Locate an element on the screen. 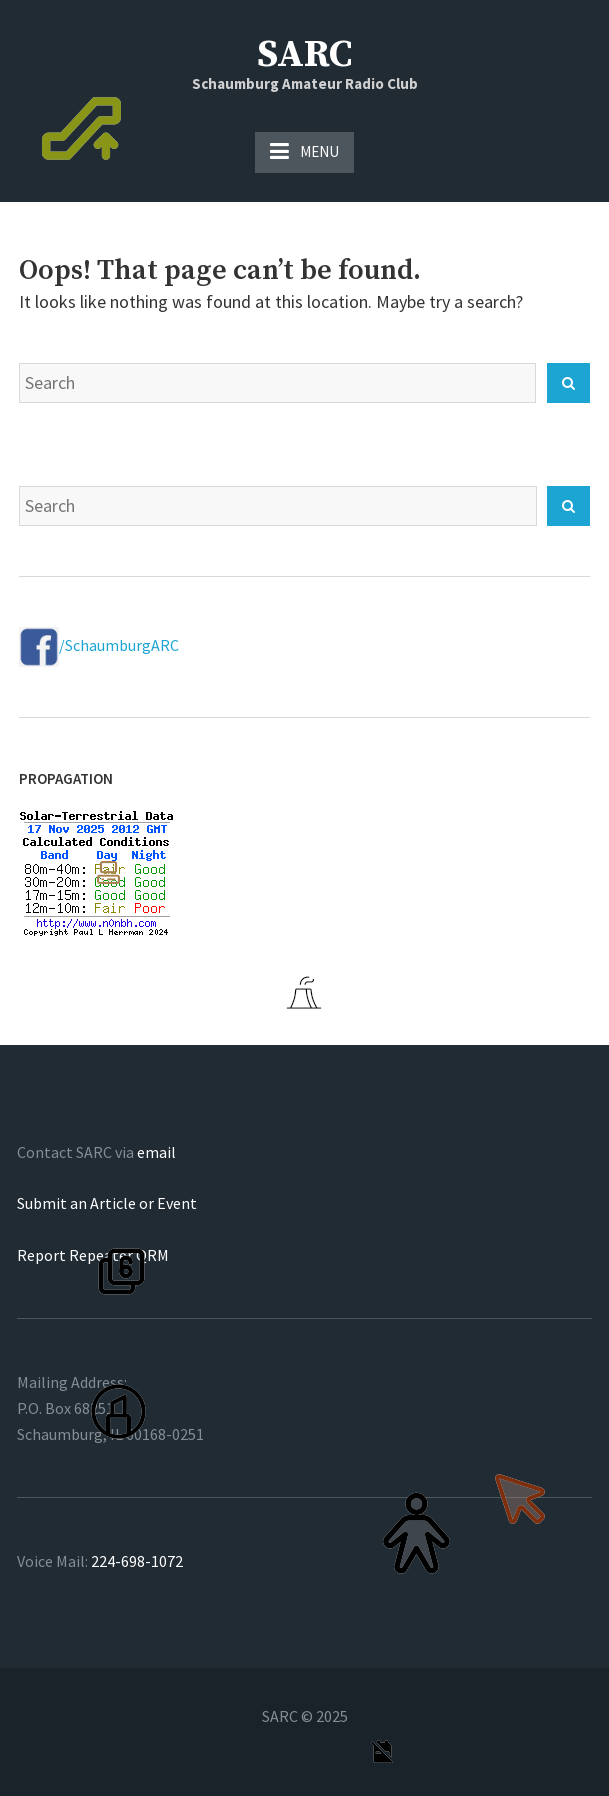 Image resolution: width=609 pixels, height=1796 pixels. launch a github codespace is located at coordinates (108, 872).